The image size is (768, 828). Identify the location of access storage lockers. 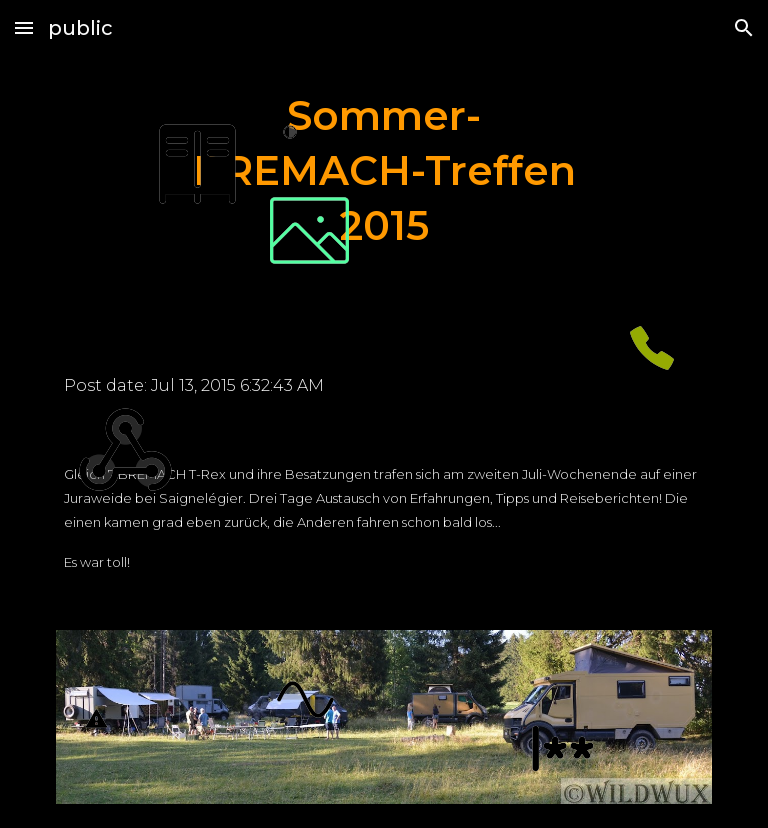
(197, 162).